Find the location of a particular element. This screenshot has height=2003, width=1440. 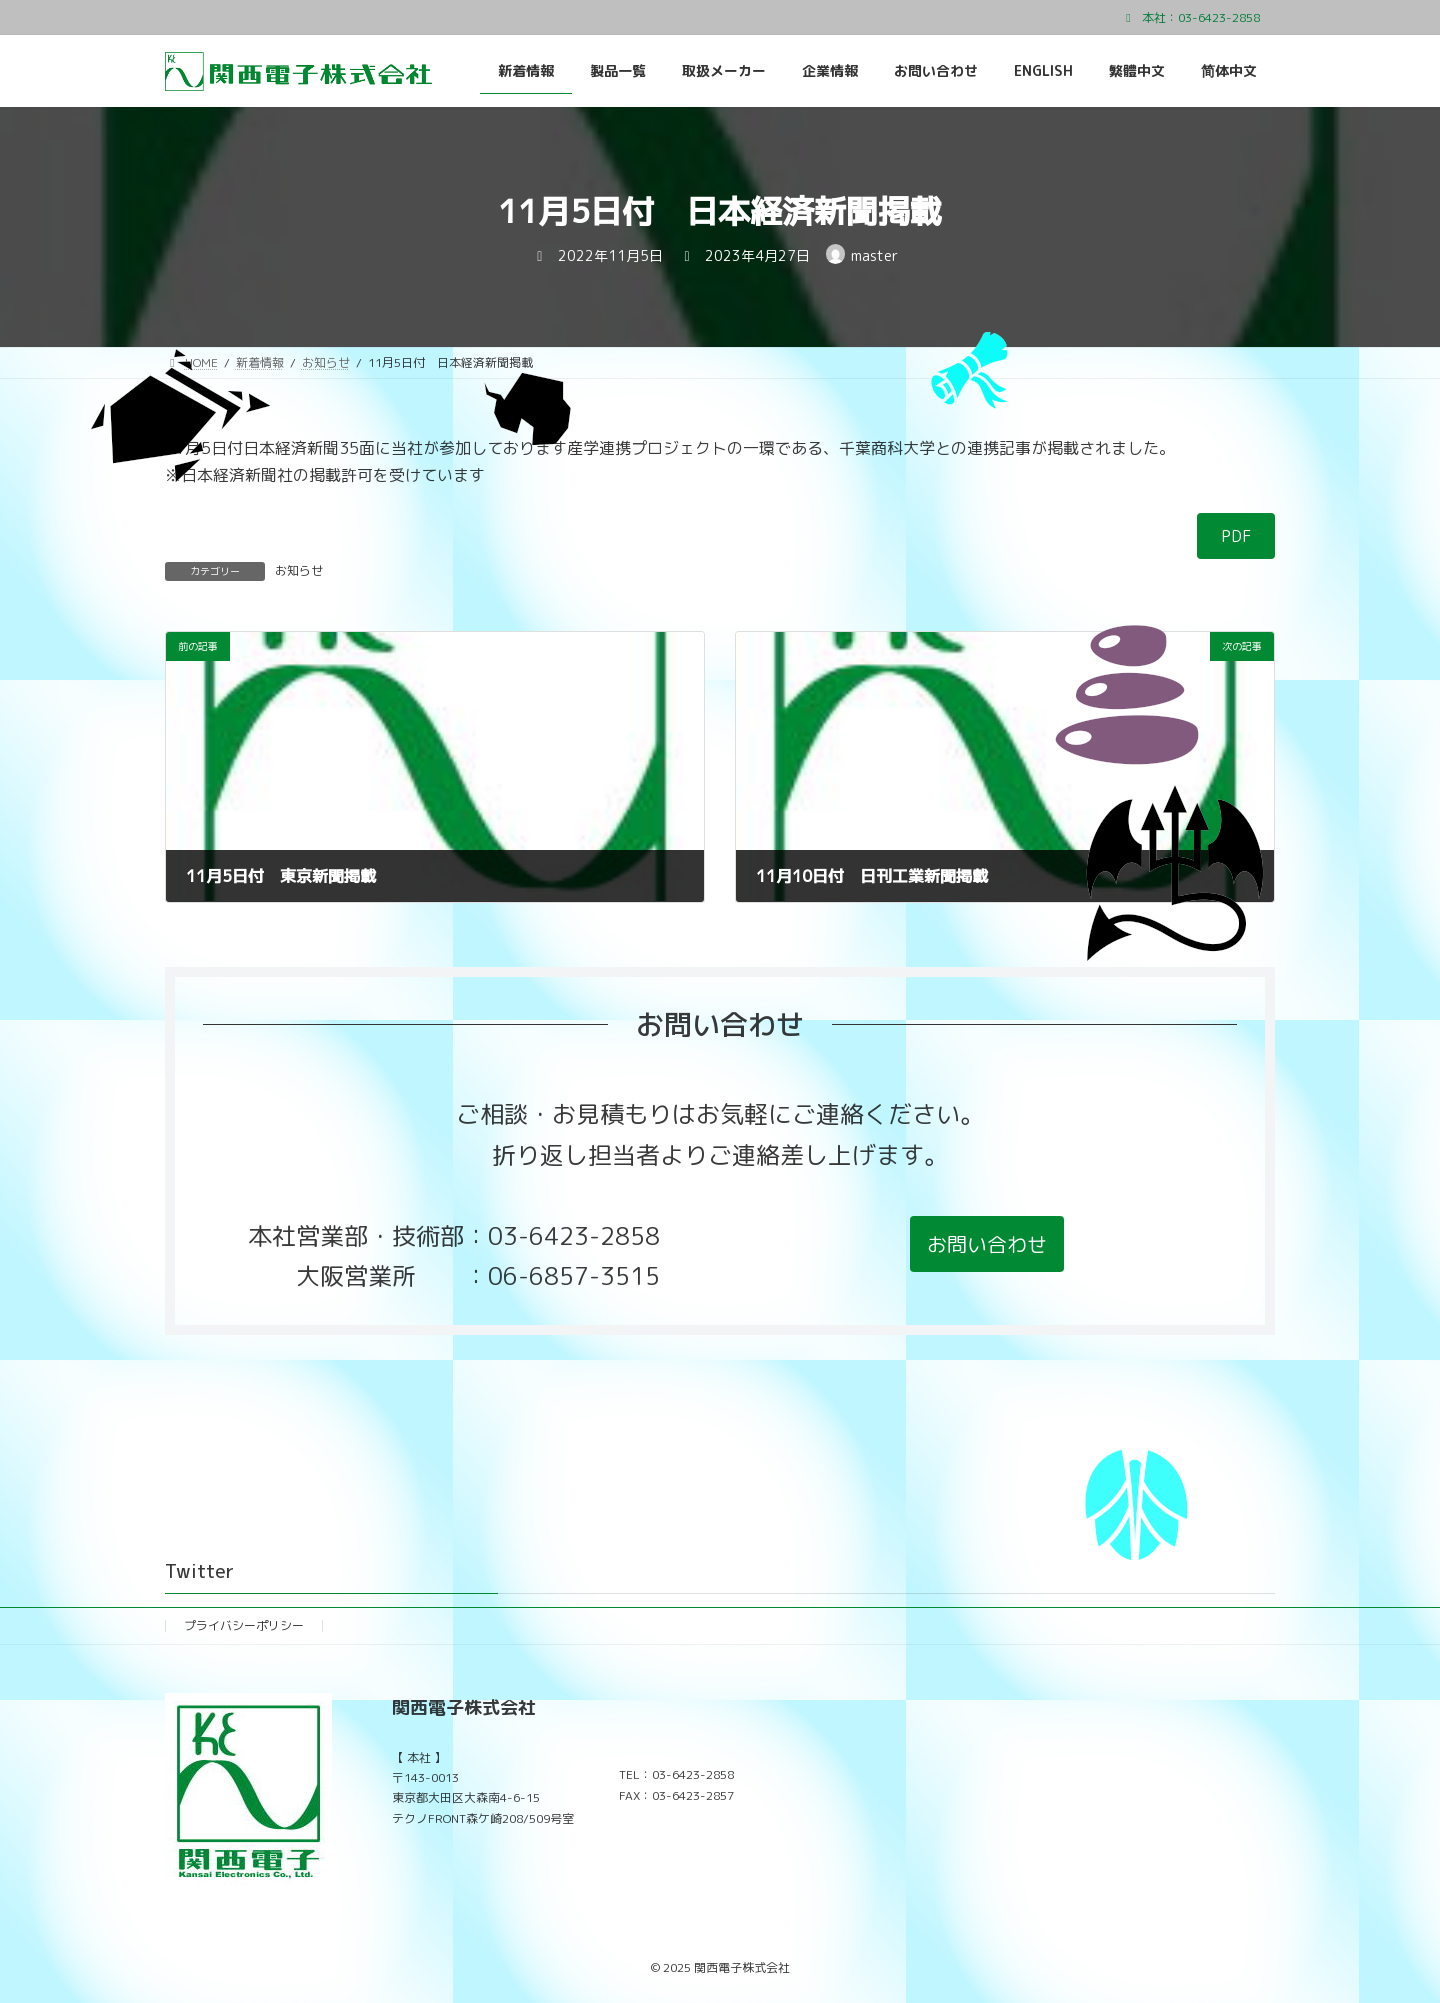

open a loot crate or mystery item is located at coordinates (1135, 1504).